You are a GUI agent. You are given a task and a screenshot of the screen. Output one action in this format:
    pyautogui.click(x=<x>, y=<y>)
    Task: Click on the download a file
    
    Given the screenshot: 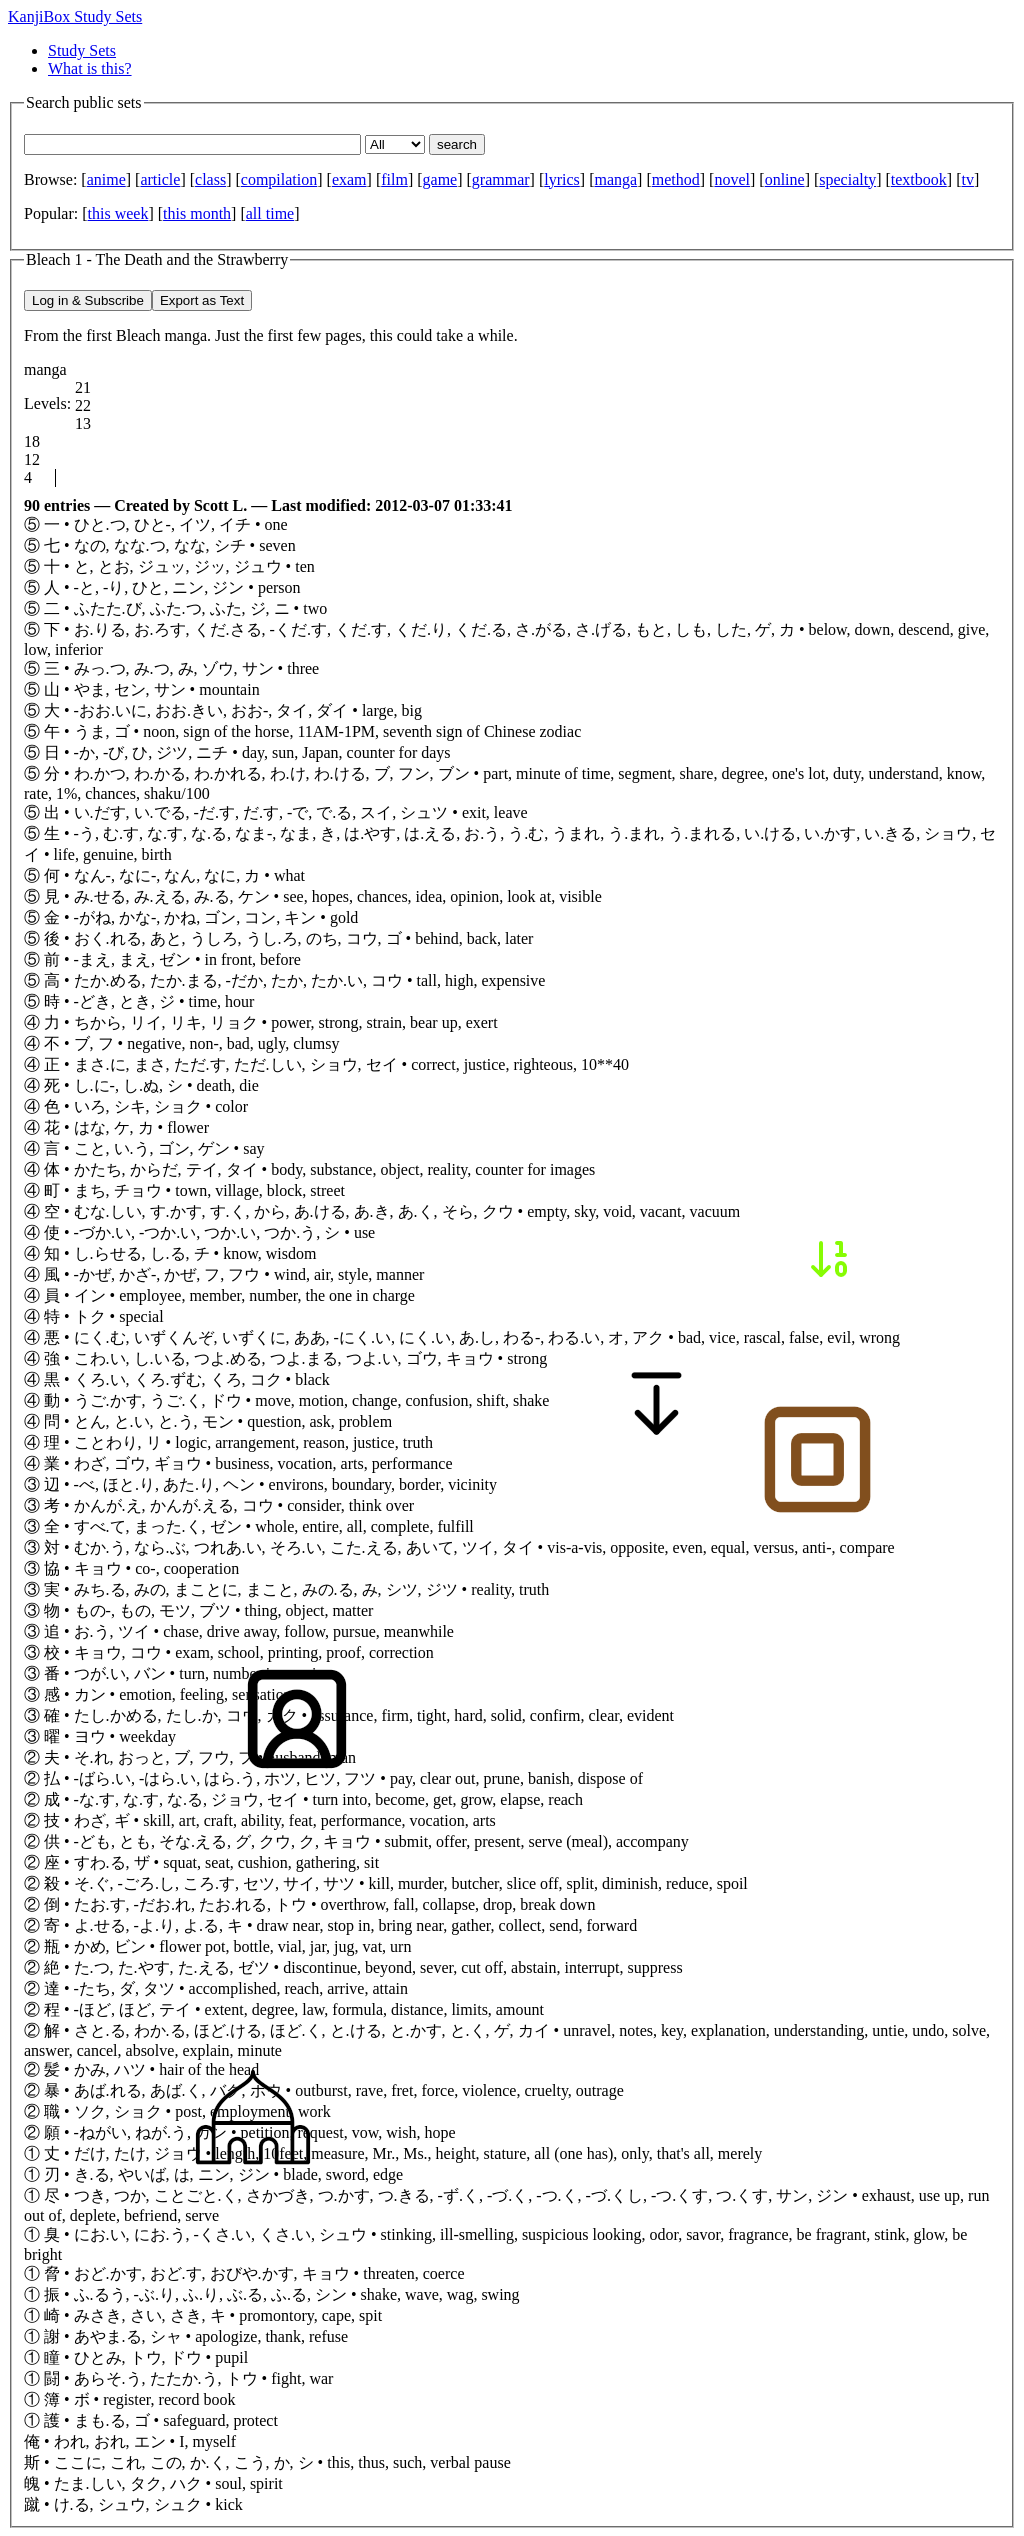 What is the action you would take?
    pyautogui.click(x=656, y=1403)
    